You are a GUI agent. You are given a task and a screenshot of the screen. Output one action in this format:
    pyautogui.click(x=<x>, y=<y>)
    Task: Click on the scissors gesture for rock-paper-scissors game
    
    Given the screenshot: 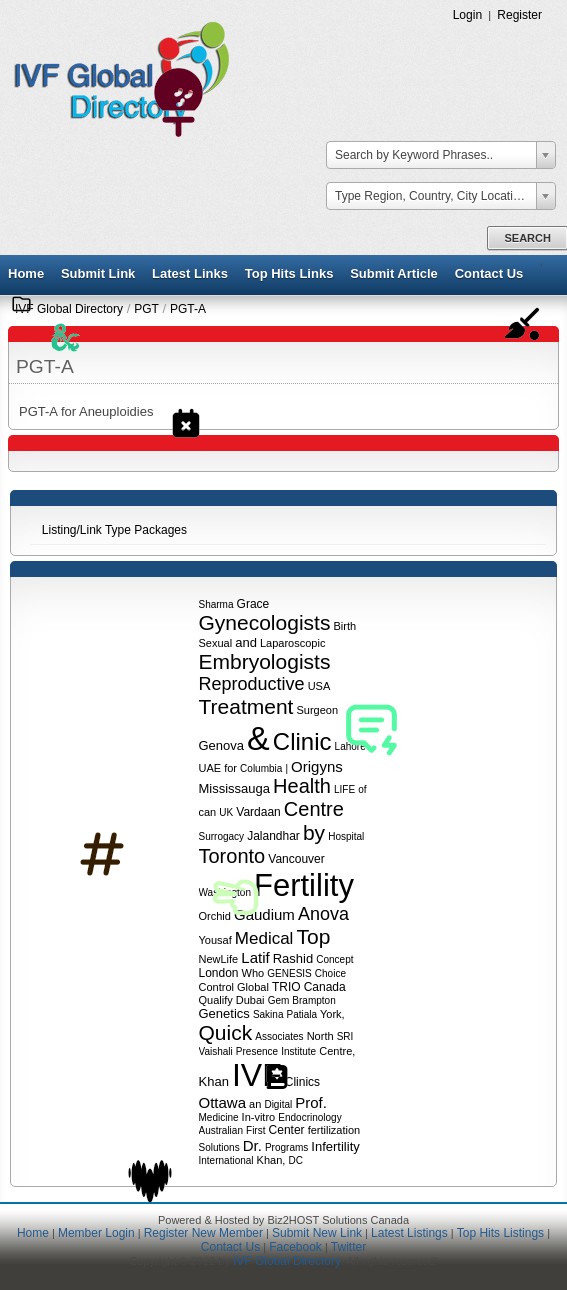 What is the action you would take?
    pyautogui.click(x=235, y=896)
    